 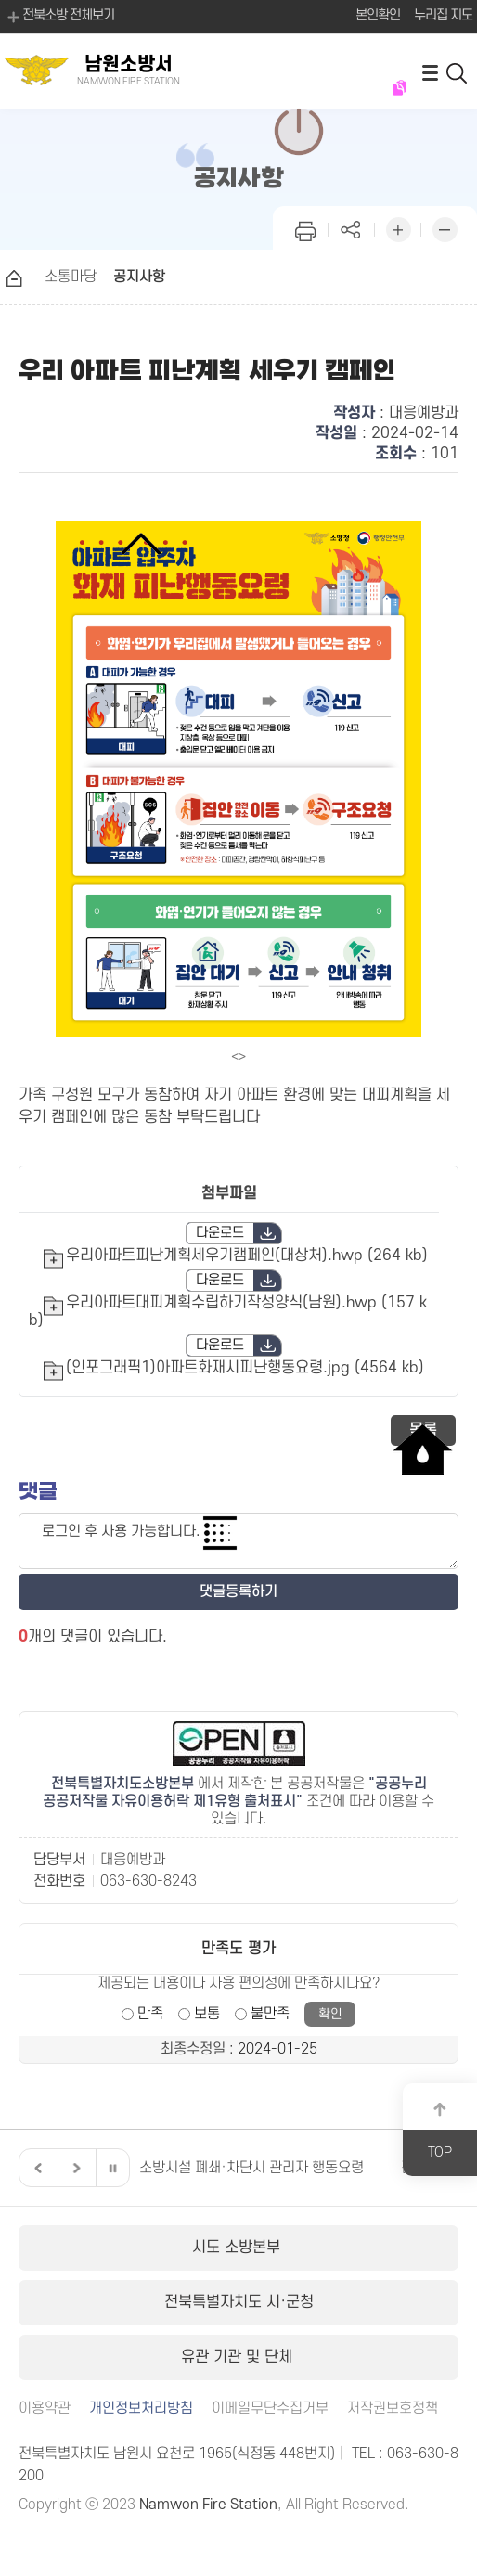 What do you see at coordinates (141, 544) in the screenshot?
I see `collapse or minimize a section` at bounding box center [141, 544].